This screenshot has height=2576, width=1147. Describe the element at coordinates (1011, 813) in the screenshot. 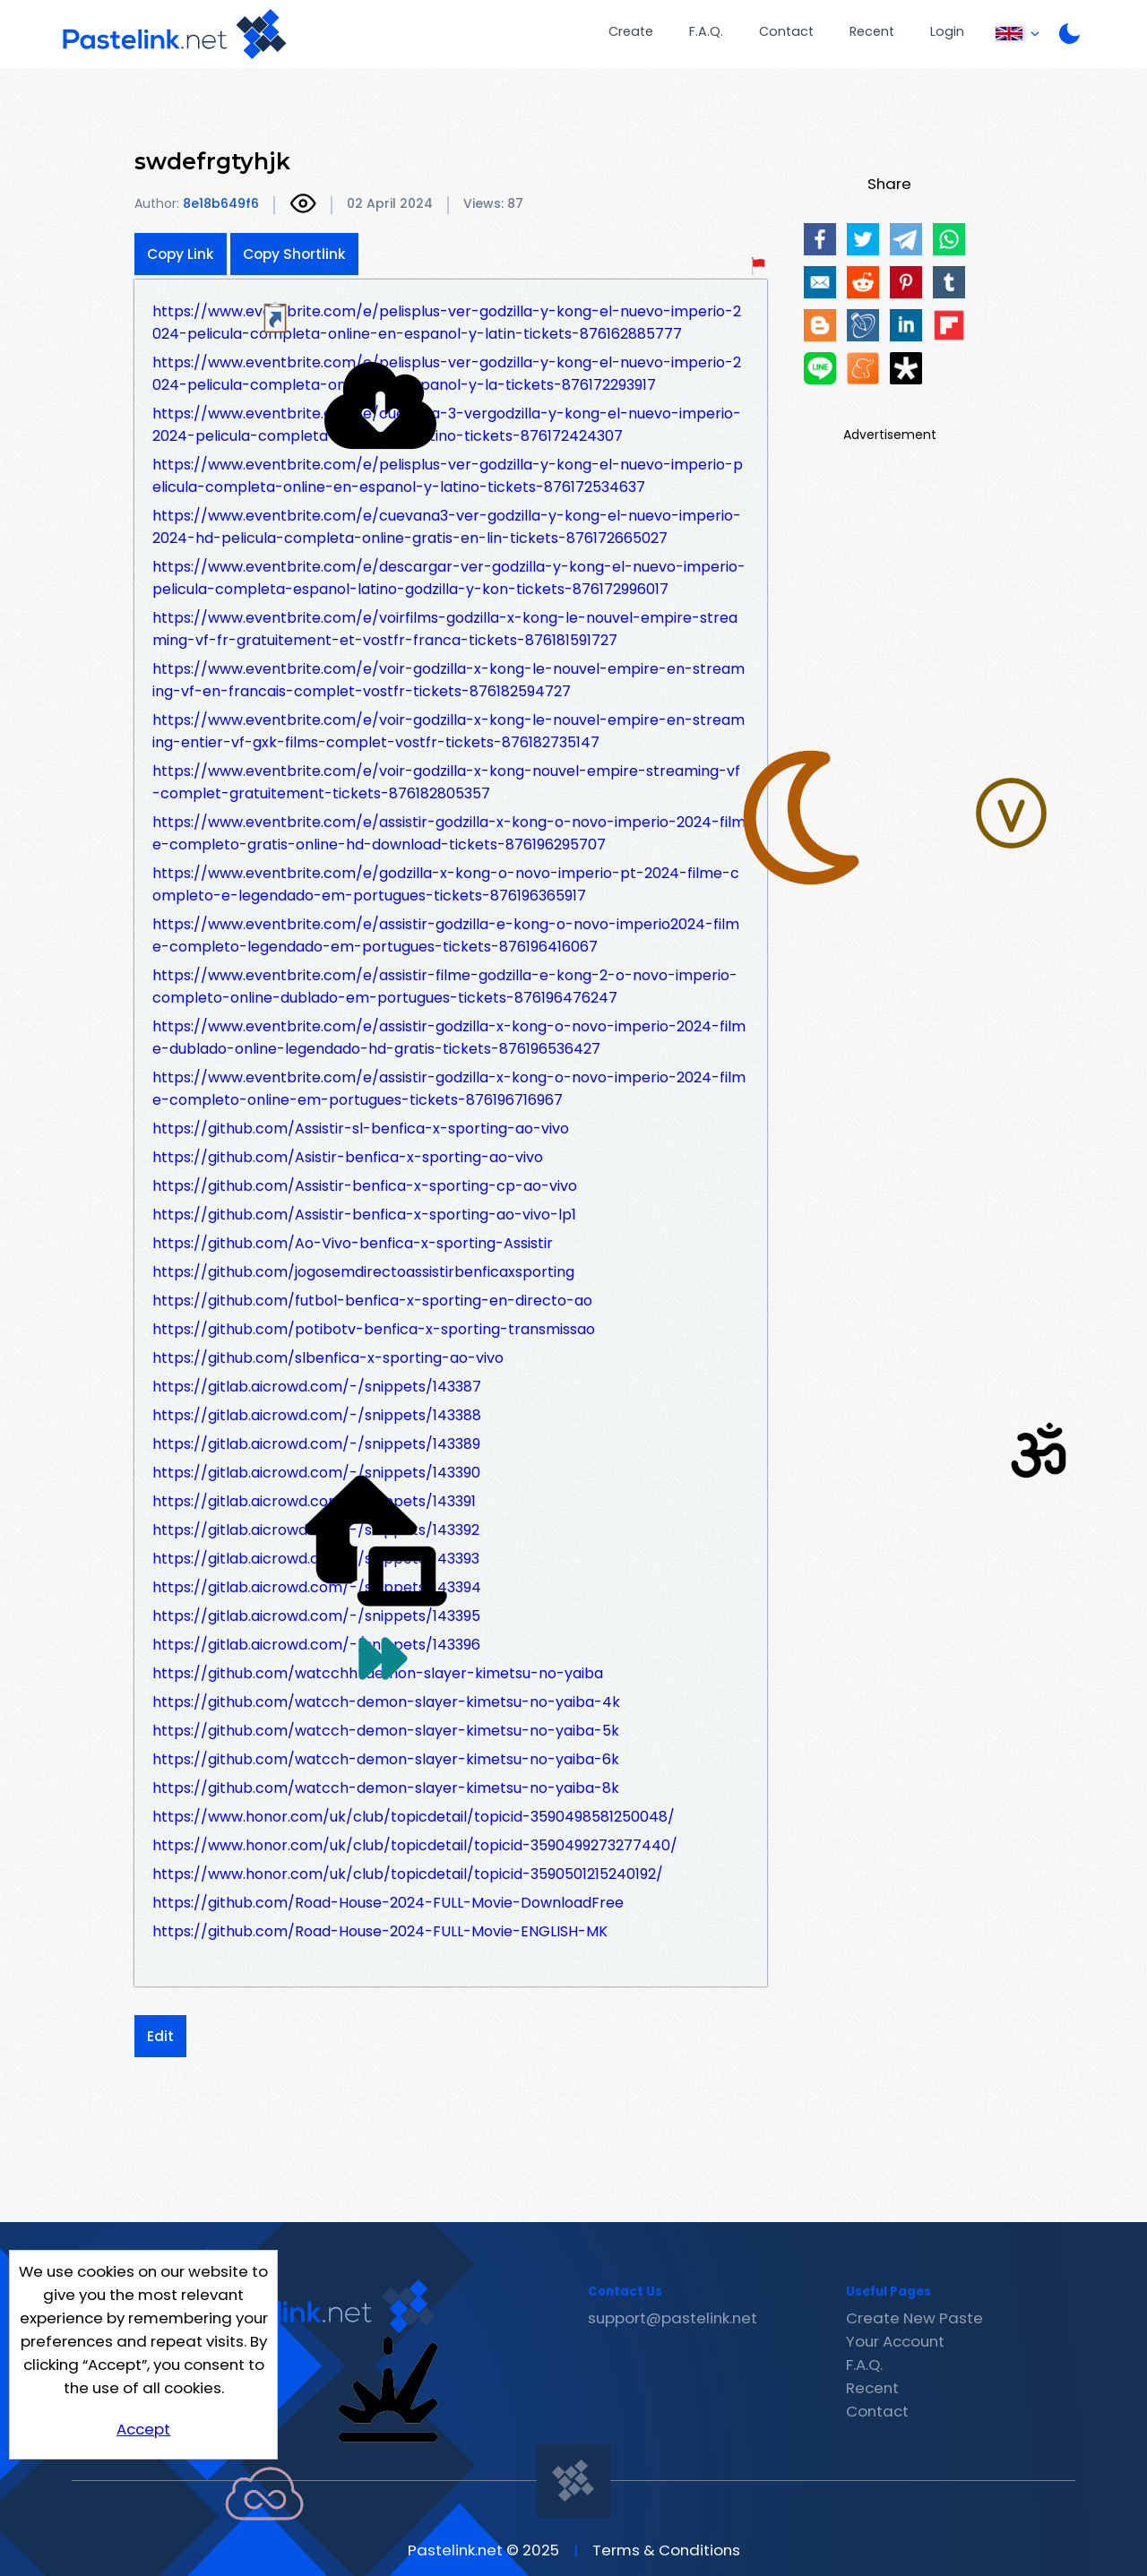

I see `indicates a verified status or checkmark alternative` at that location.